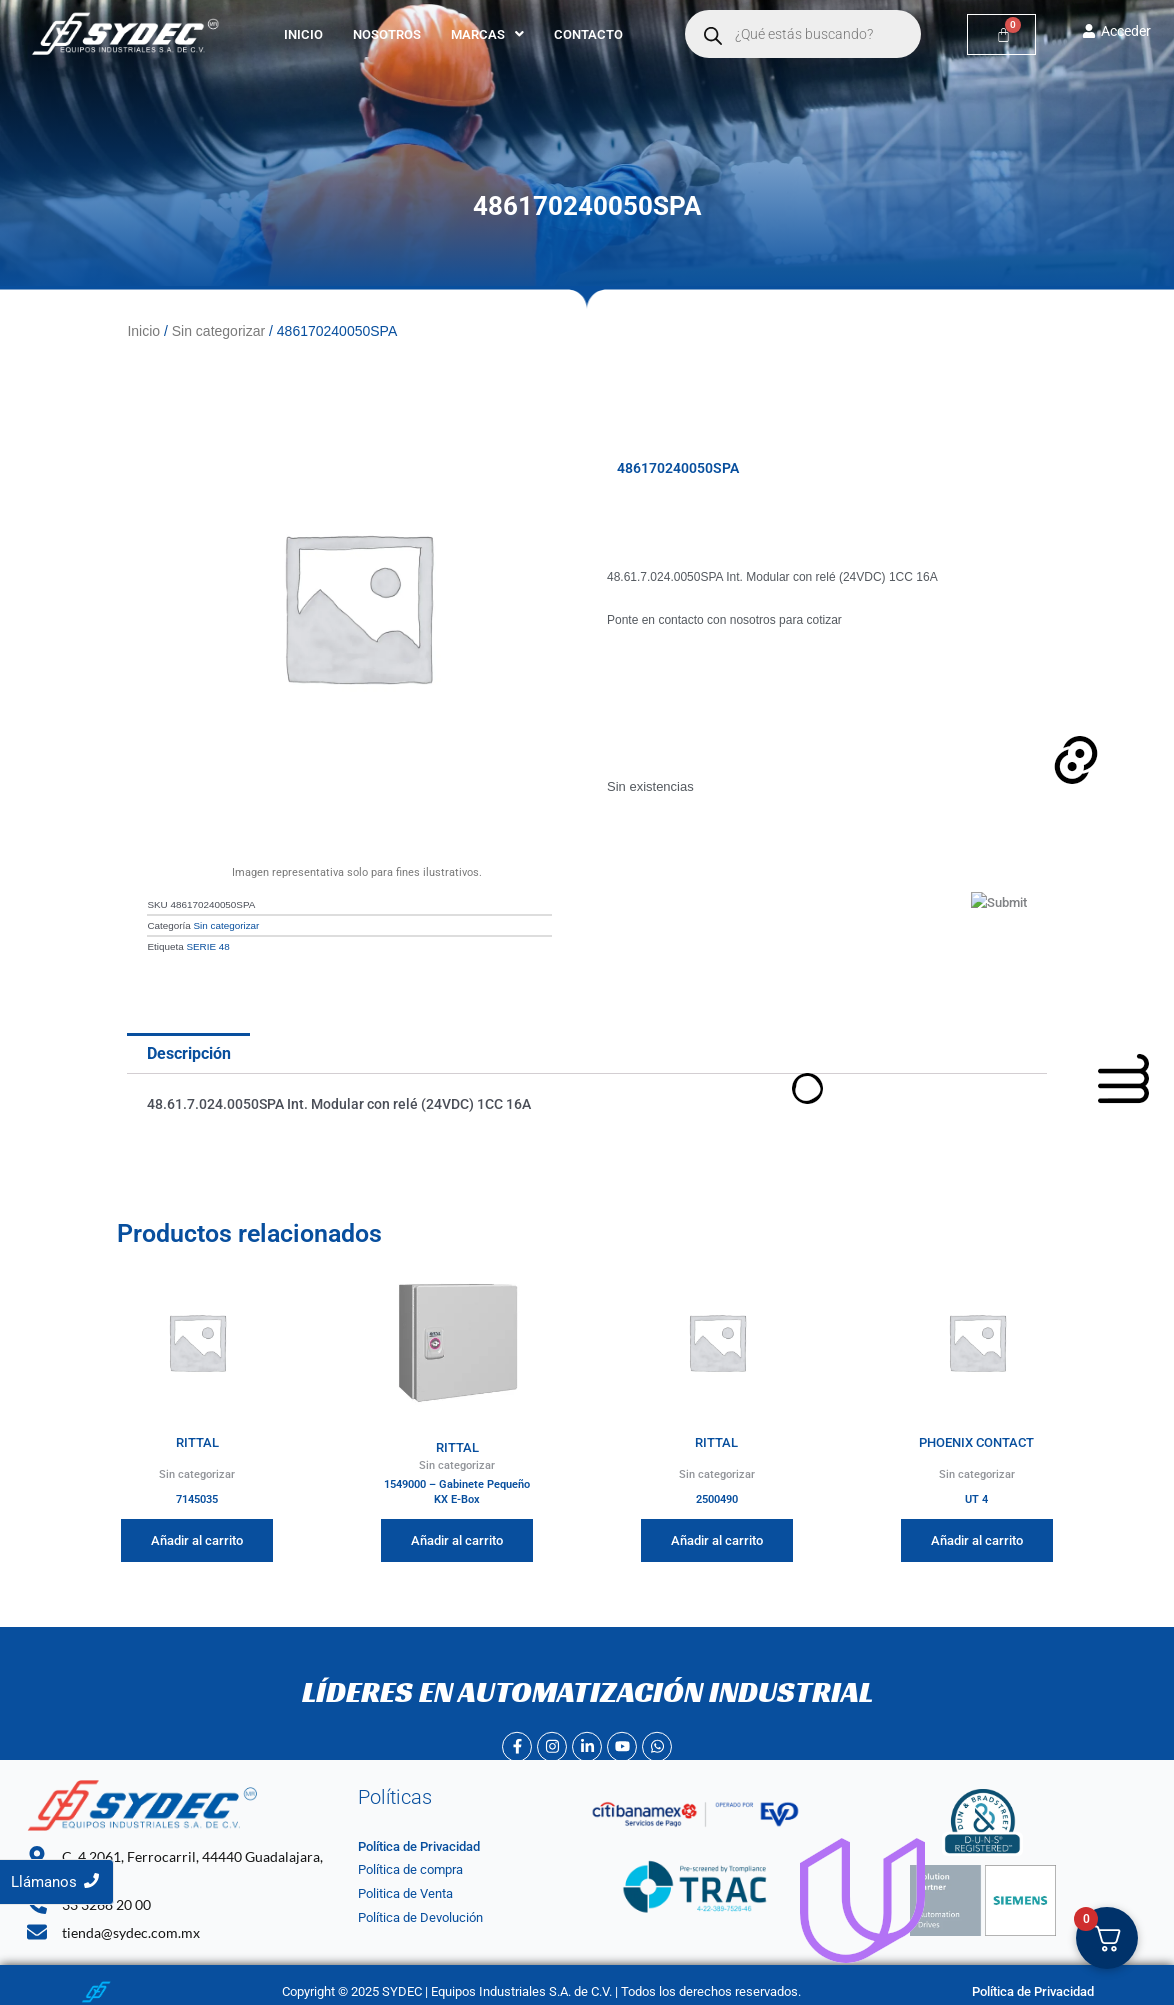  I want to click on ghost publishing platform logo, so click(807, 1088).